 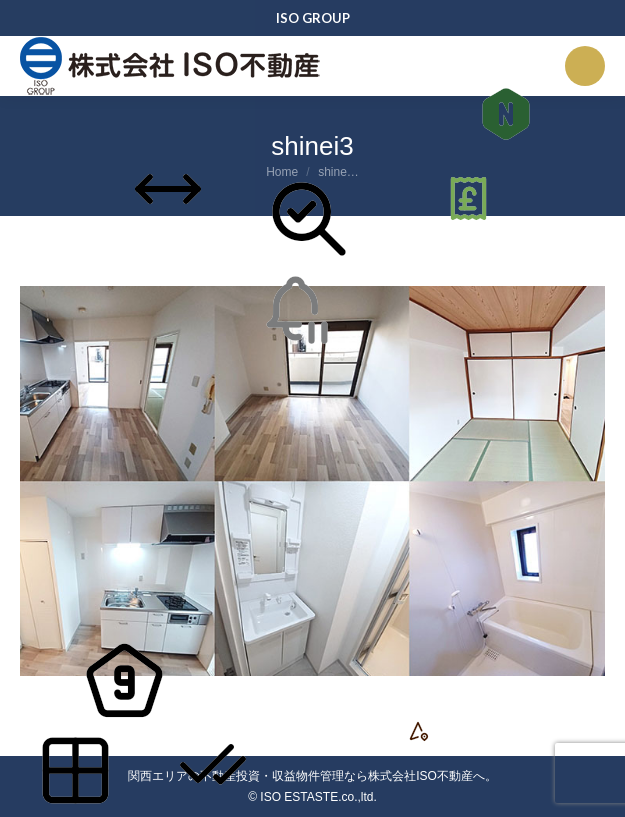 What do you see at coordinates (168, 189) in the screenshot?
I see `resize element horizontally` at bounding box center [168, 189].